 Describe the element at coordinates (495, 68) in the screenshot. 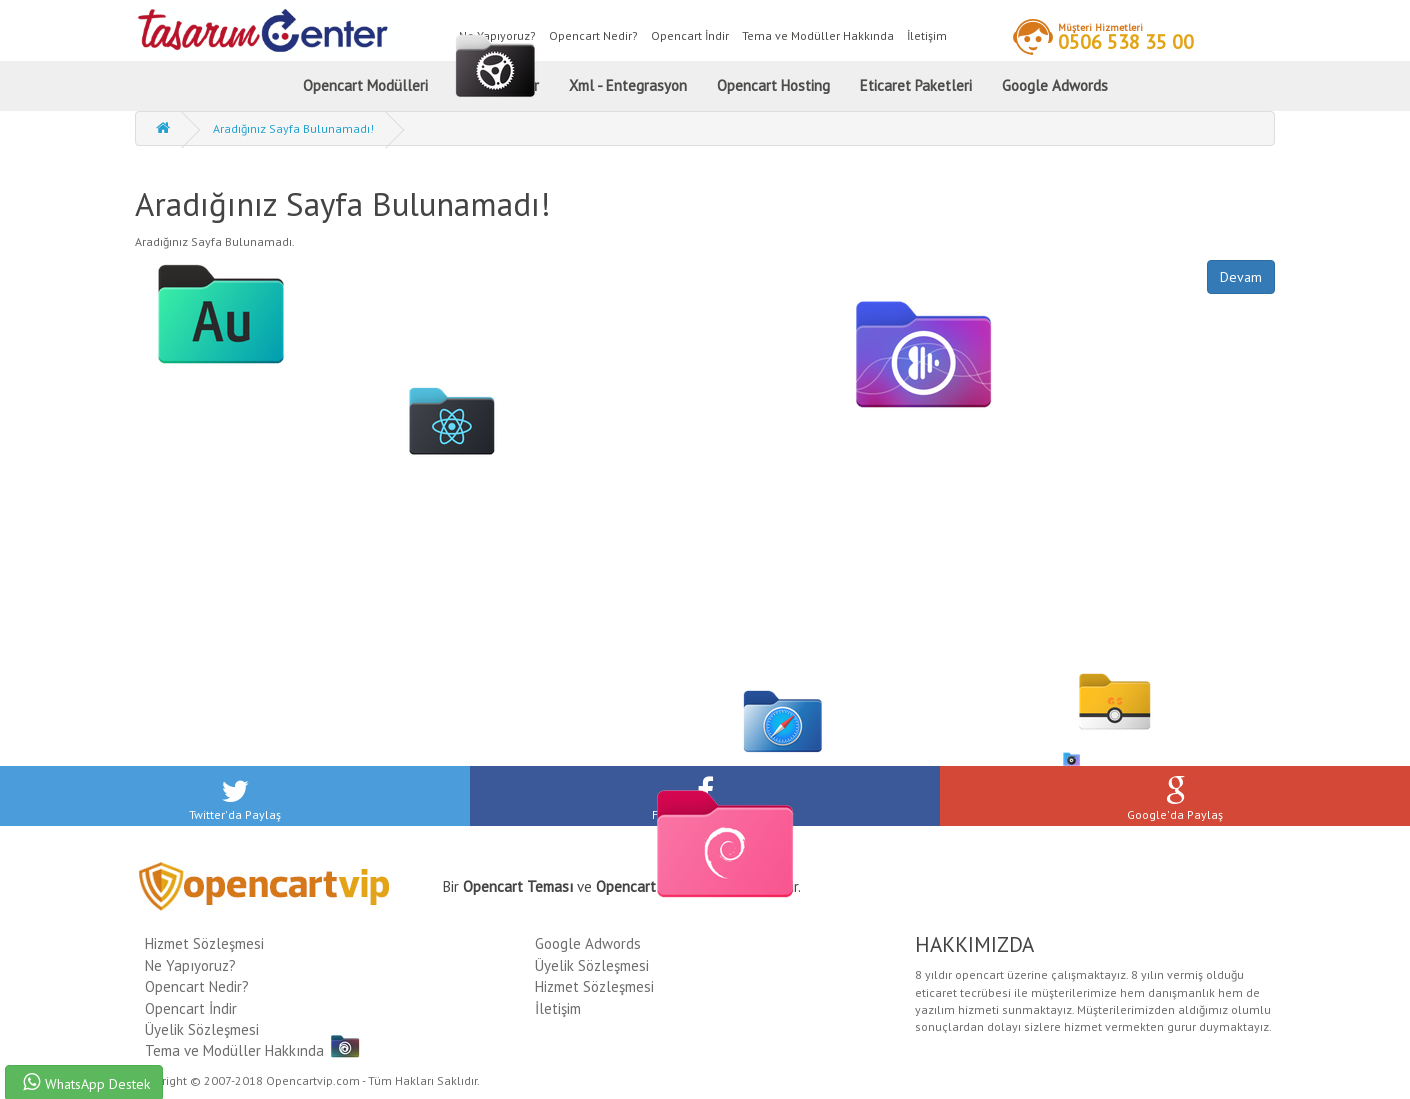

I see `open actix web framework project folder` at that location.